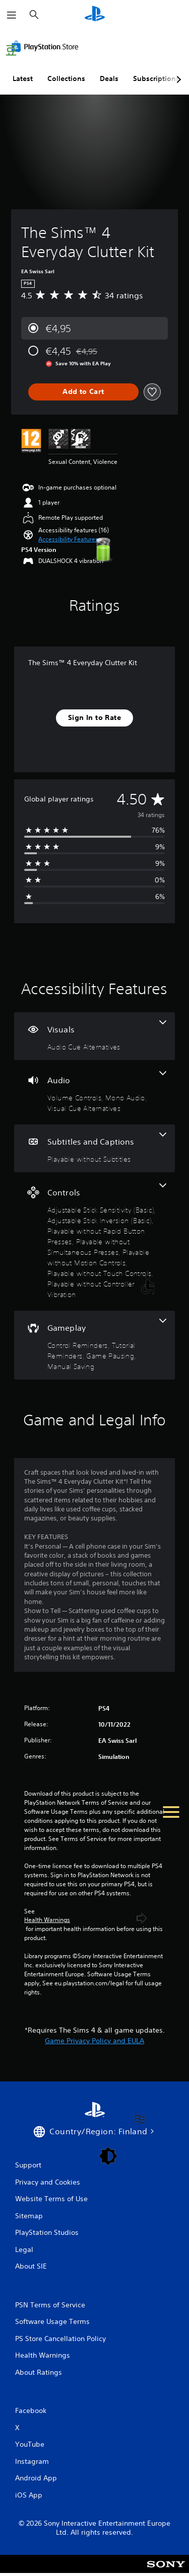  Describe the element at coordinates (108, 2156) in the screenshot. I see `adjust screen brightness` at that location.